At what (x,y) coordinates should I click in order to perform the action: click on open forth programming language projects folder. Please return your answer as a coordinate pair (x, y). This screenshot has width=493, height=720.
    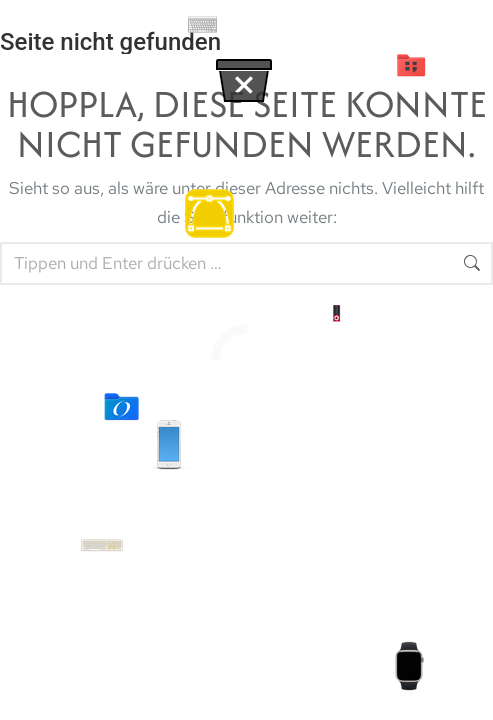
    Looking at the image, I should click on (411, 66).